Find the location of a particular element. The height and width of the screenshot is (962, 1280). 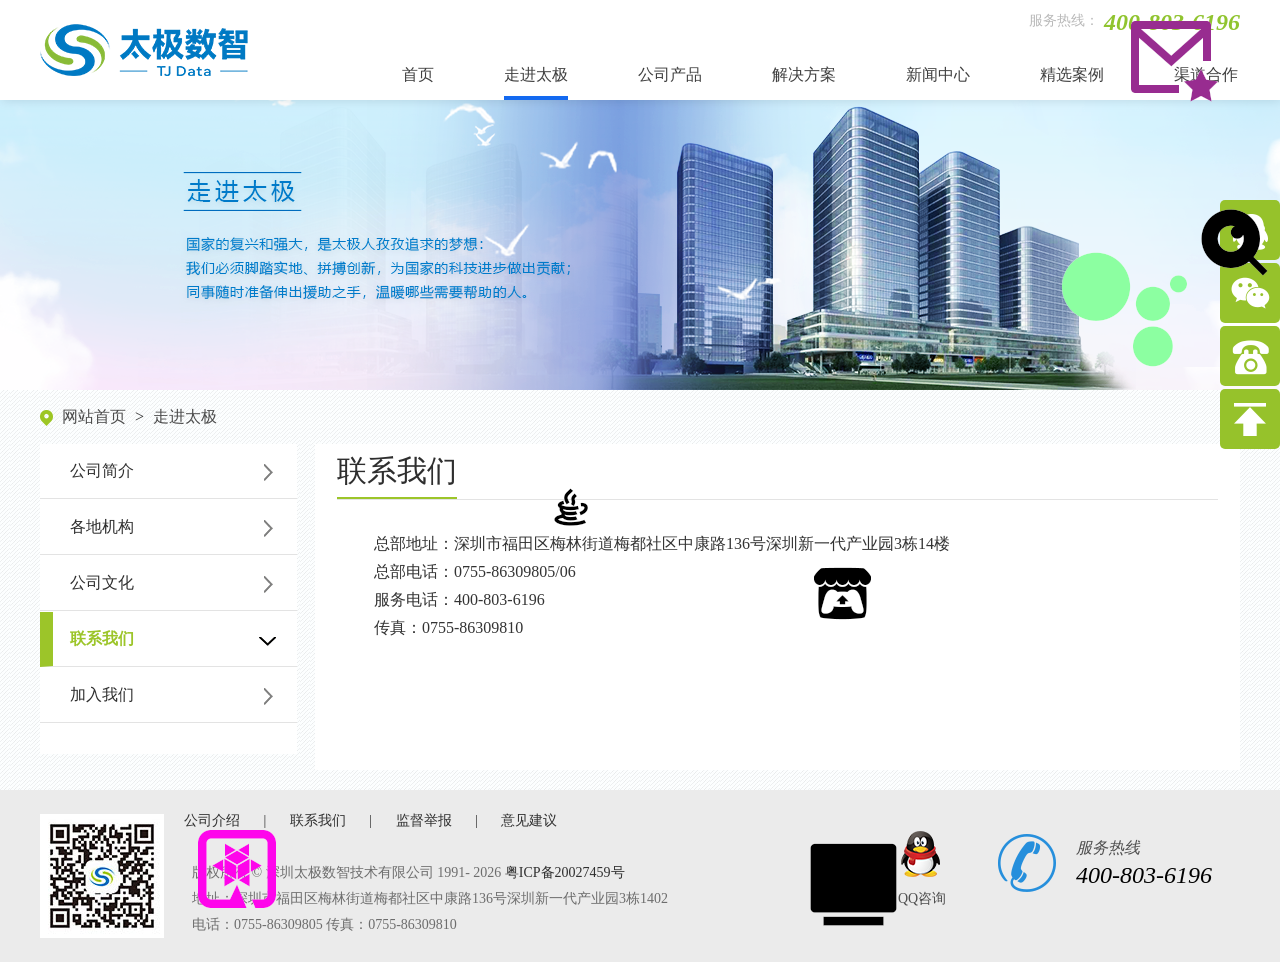

open google assistant is located at coordinates (1124, 309).